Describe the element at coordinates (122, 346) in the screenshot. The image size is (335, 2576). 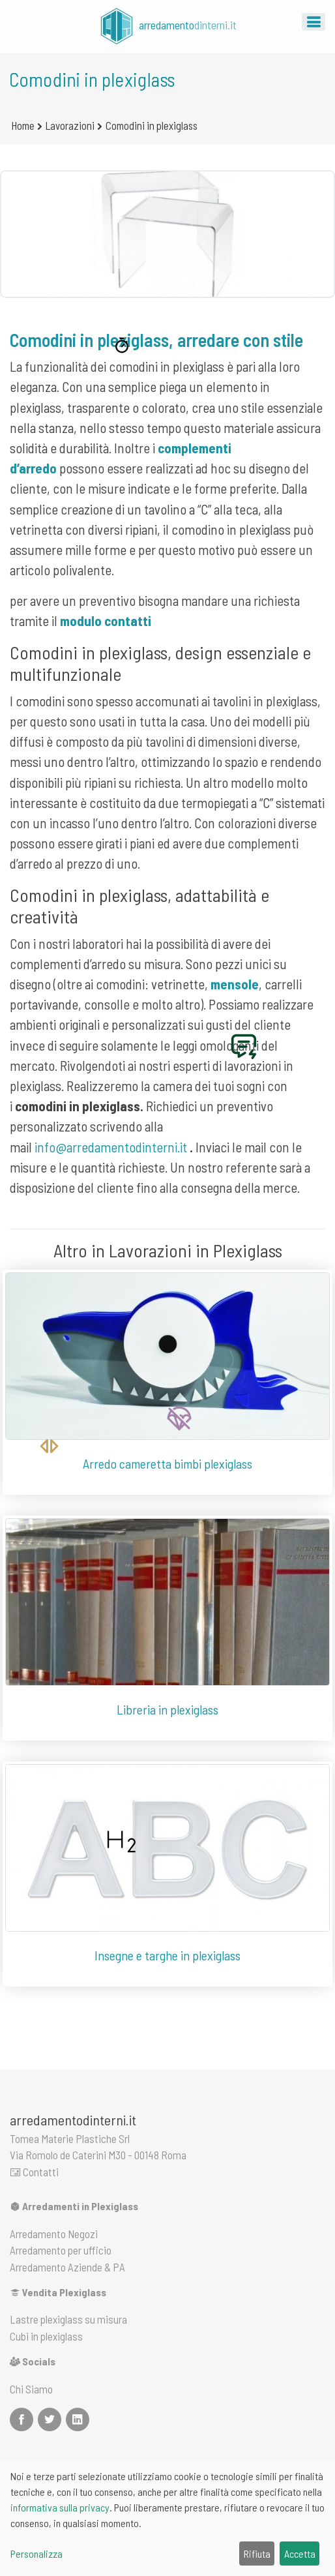
I see `start or stop a timer` at that location.